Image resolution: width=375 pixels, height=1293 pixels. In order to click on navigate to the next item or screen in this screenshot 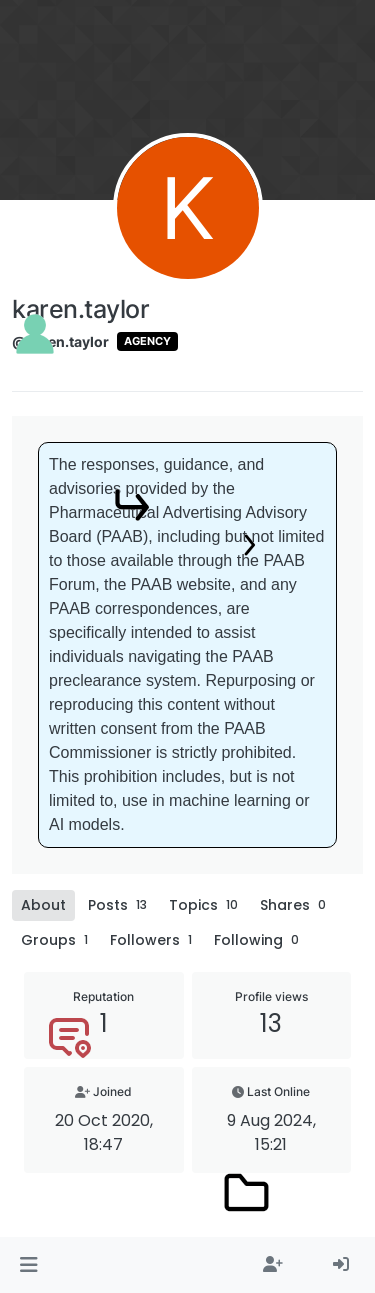, I will do `click(249, 545)`.